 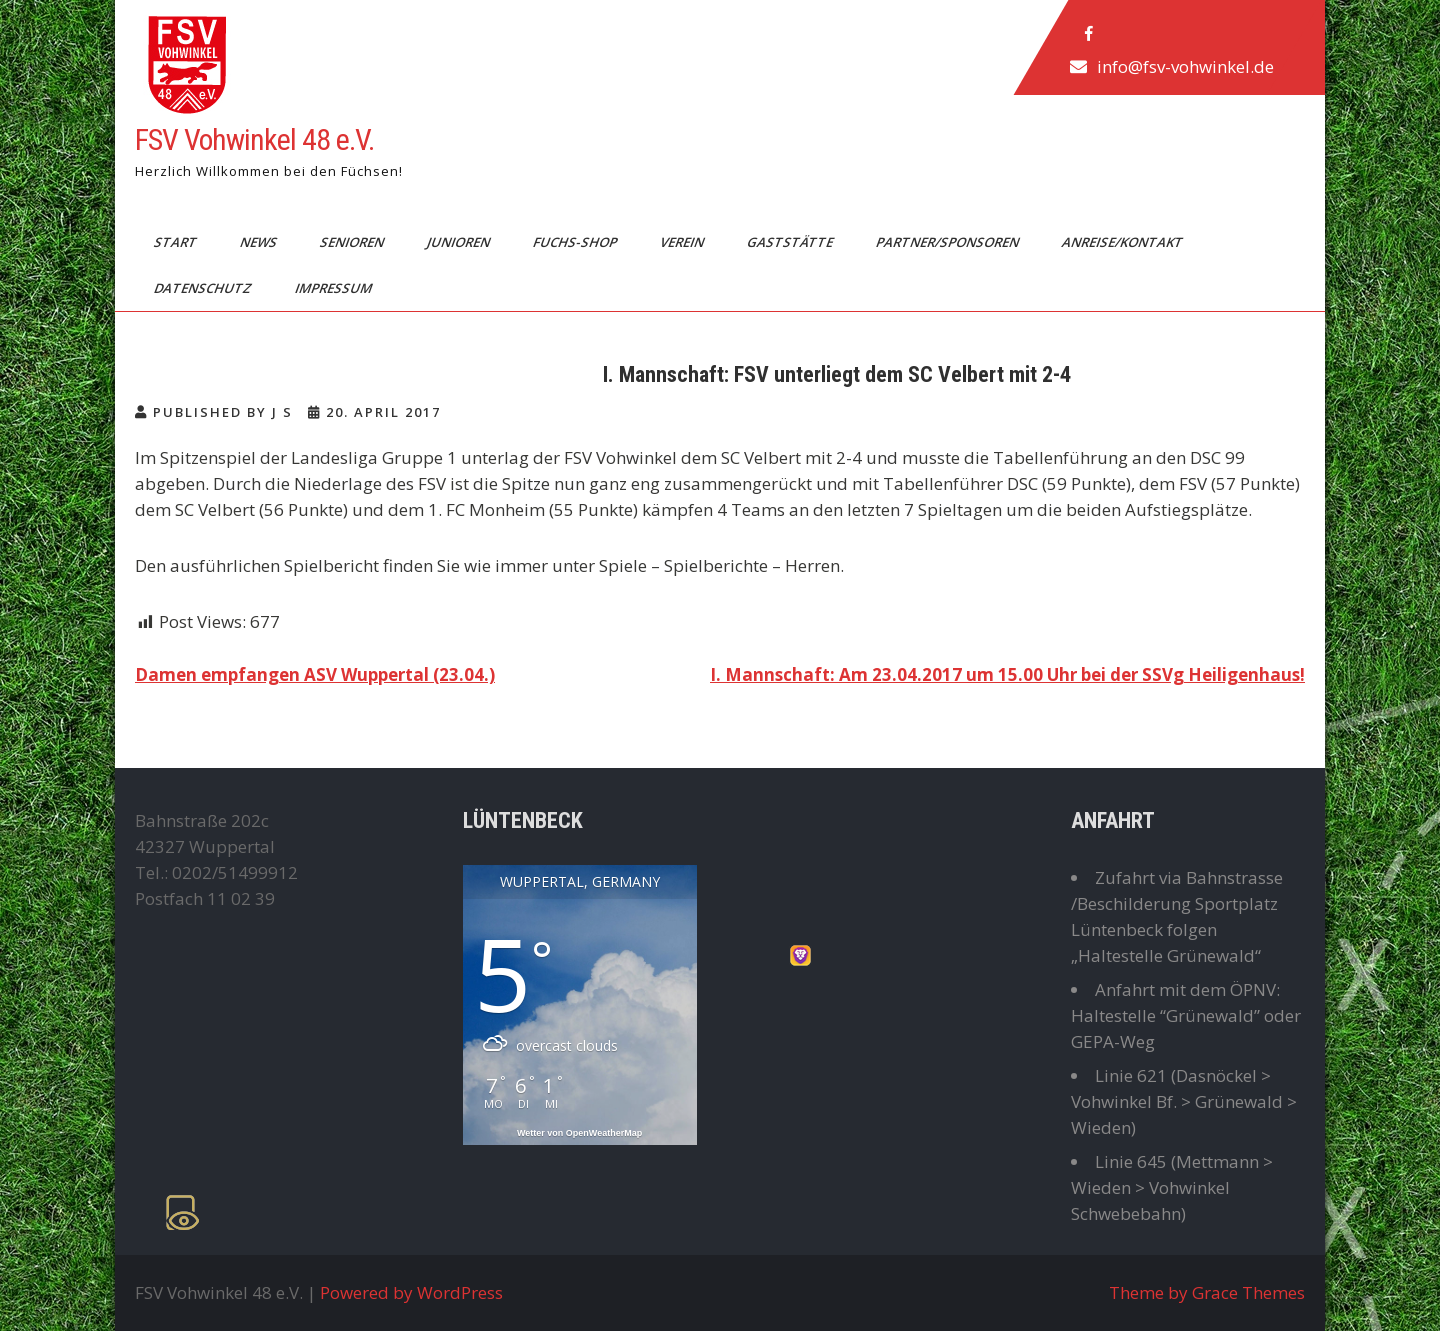 I want to click on open document viewer, so click(x=180, y=1211).